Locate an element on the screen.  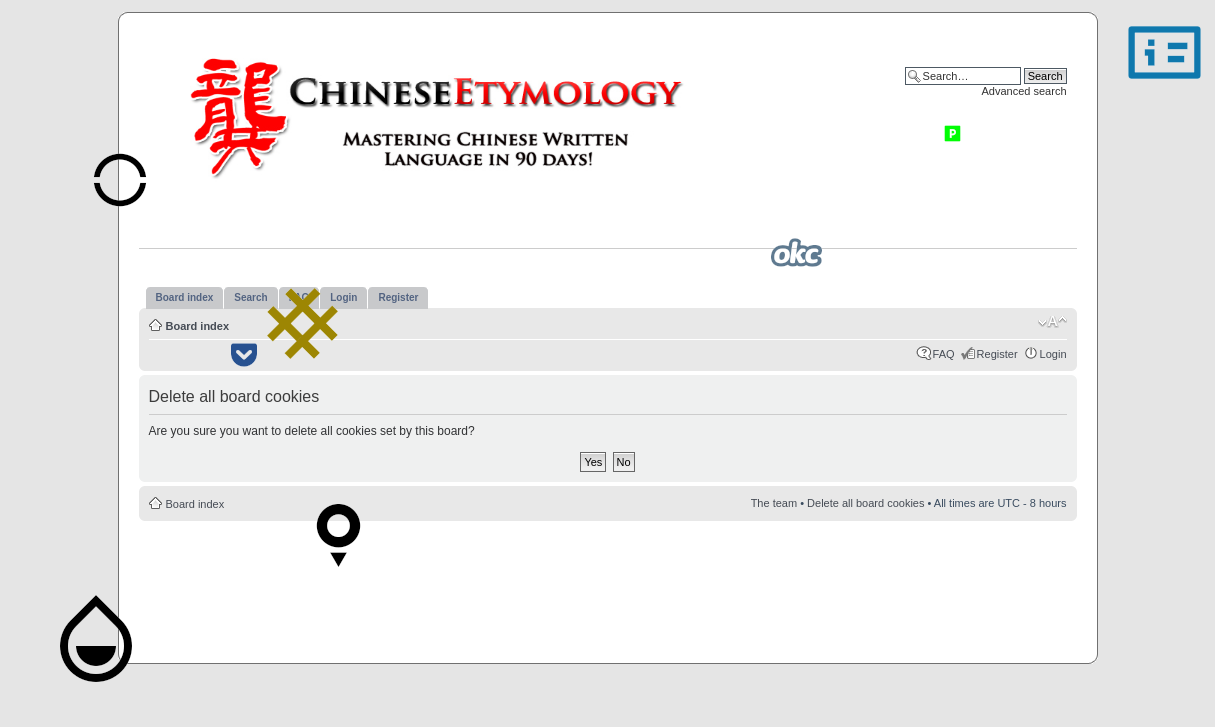
indicates a parking location or facility is located at coordinates (952, 133).